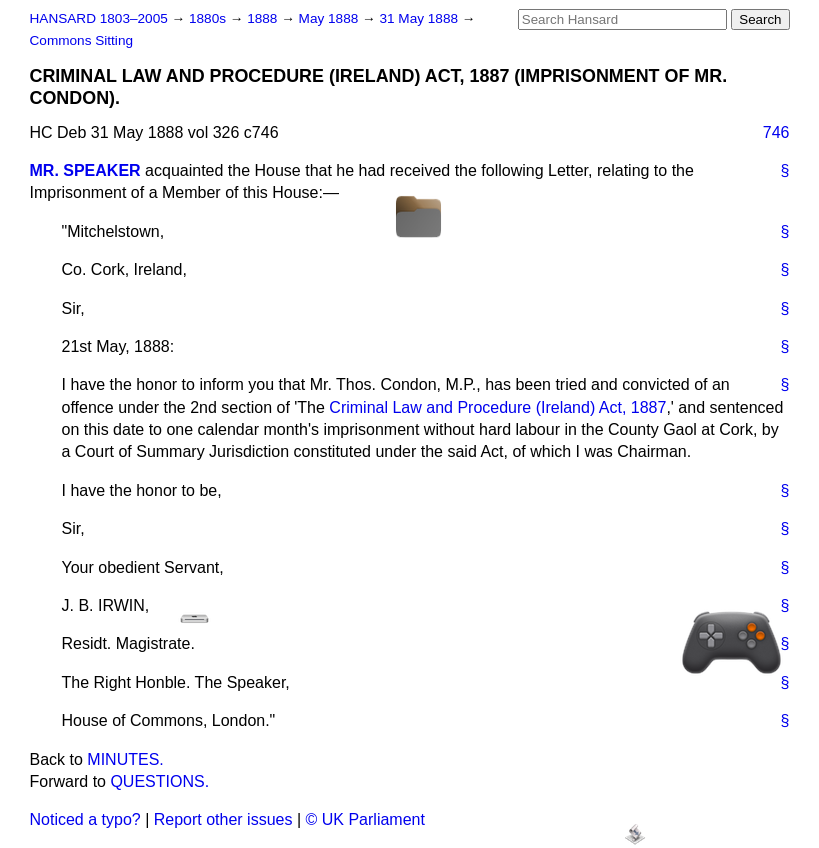 This screenshot has height=848, width=819. Describe the element at coordinates (731, 642) in the screenshot. I see `configure game controller settings` at that location.